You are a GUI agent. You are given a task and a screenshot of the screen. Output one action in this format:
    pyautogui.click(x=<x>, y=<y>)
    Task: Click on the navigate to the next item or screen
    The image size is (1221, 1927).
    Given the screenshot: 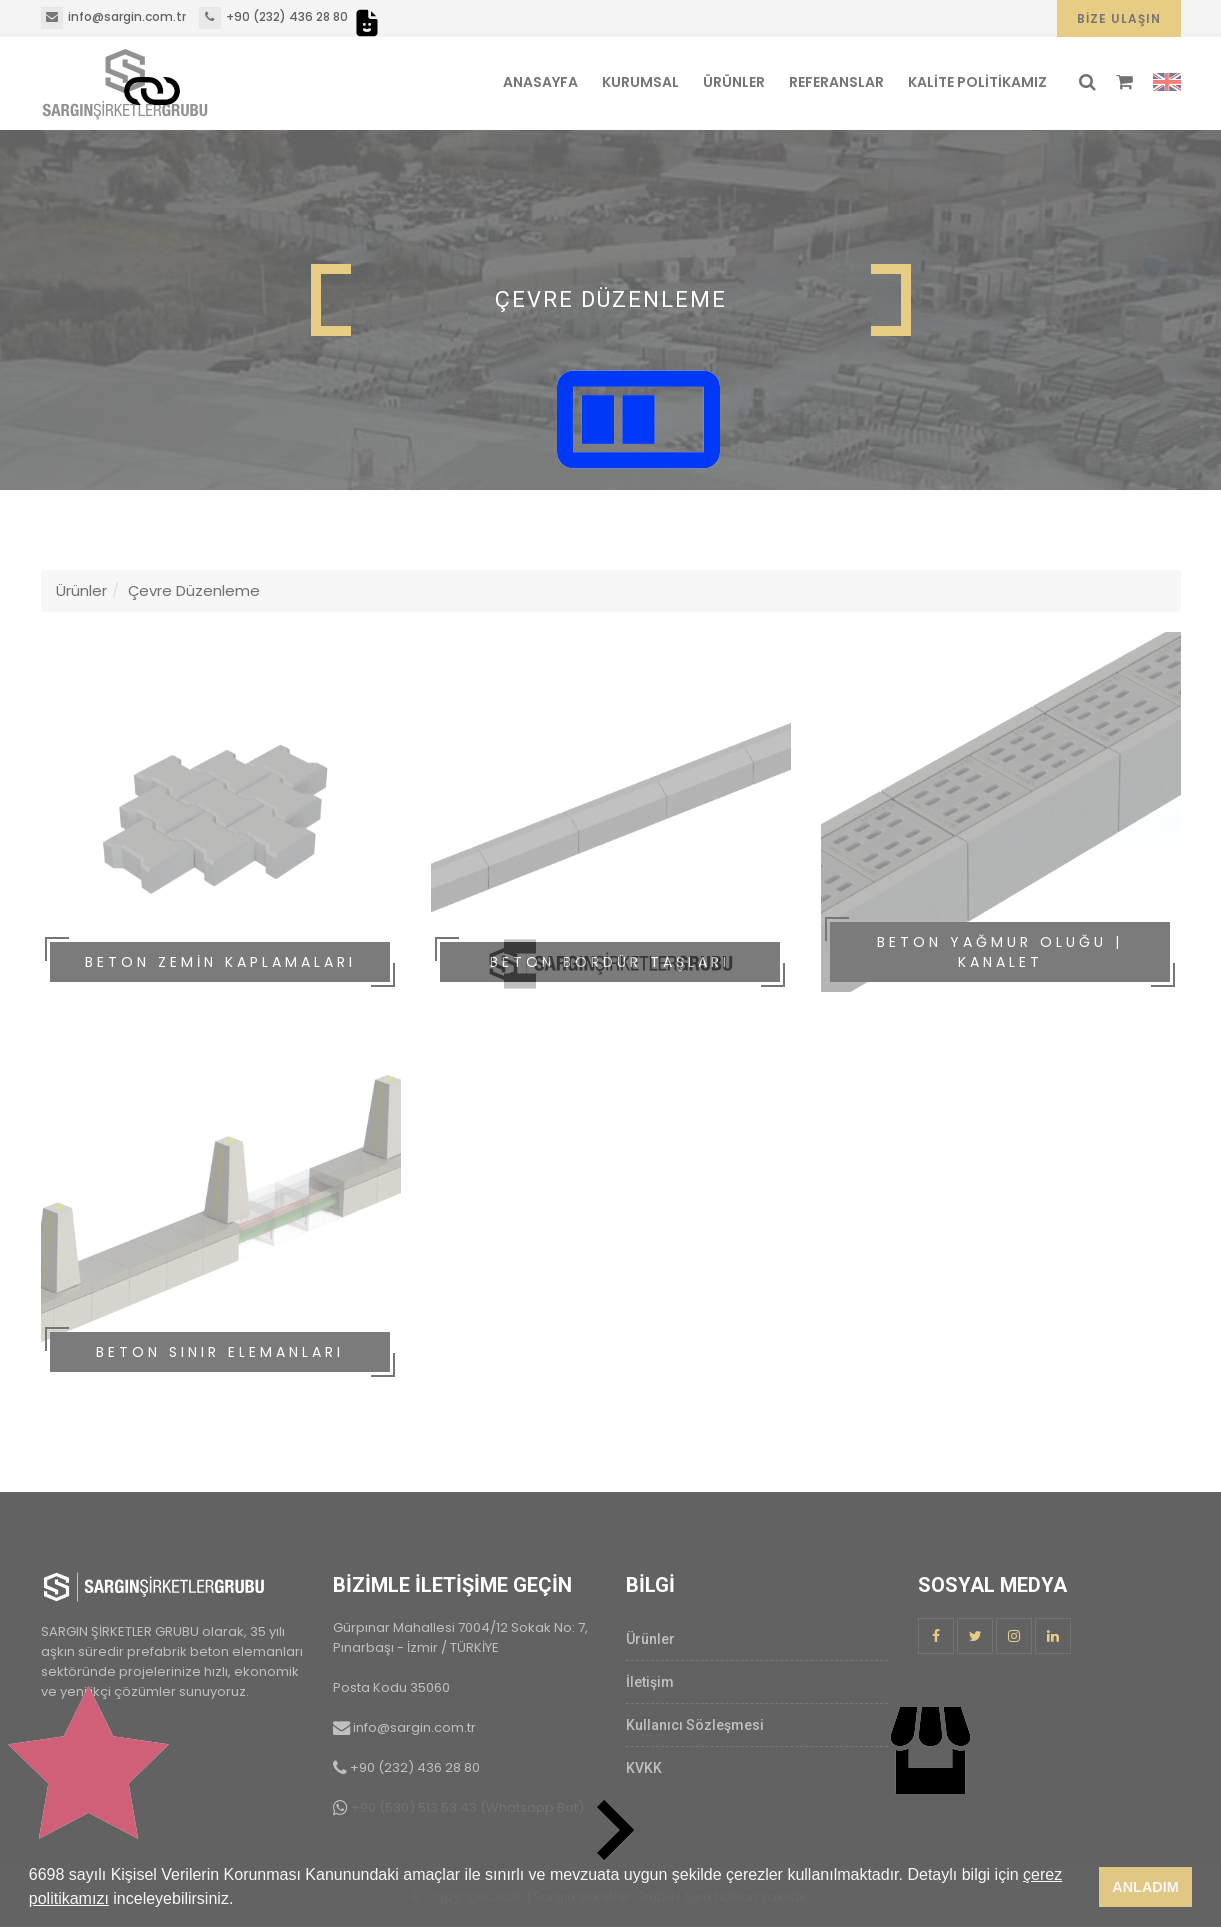 What is the action you would take?
    pyautogui.click(x=615, y=1830)
    